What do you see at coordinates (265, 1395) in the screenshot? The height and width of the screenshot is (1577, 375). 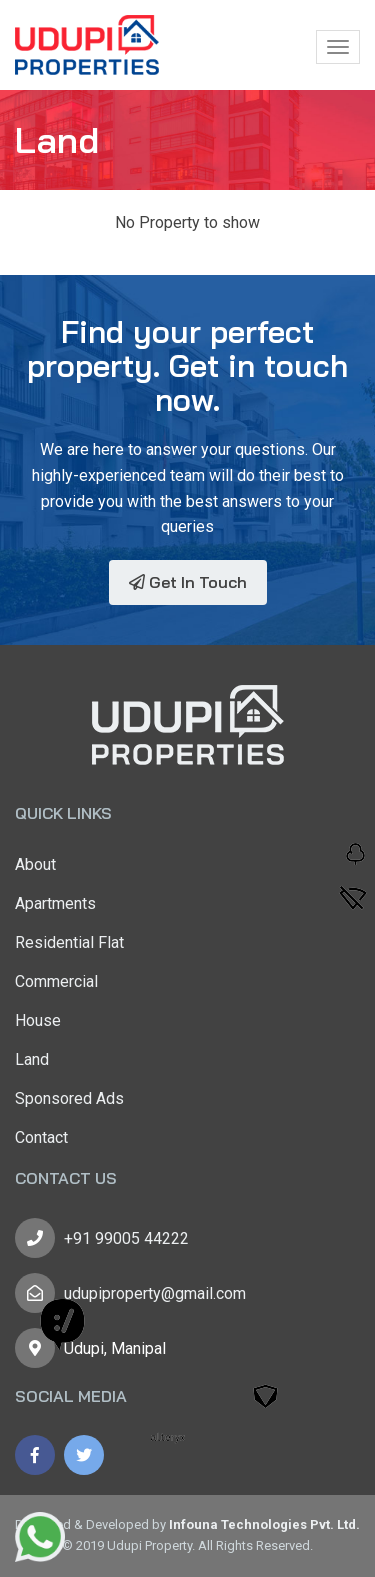 I see `openbase logo` at bounding box center [265, 1395].